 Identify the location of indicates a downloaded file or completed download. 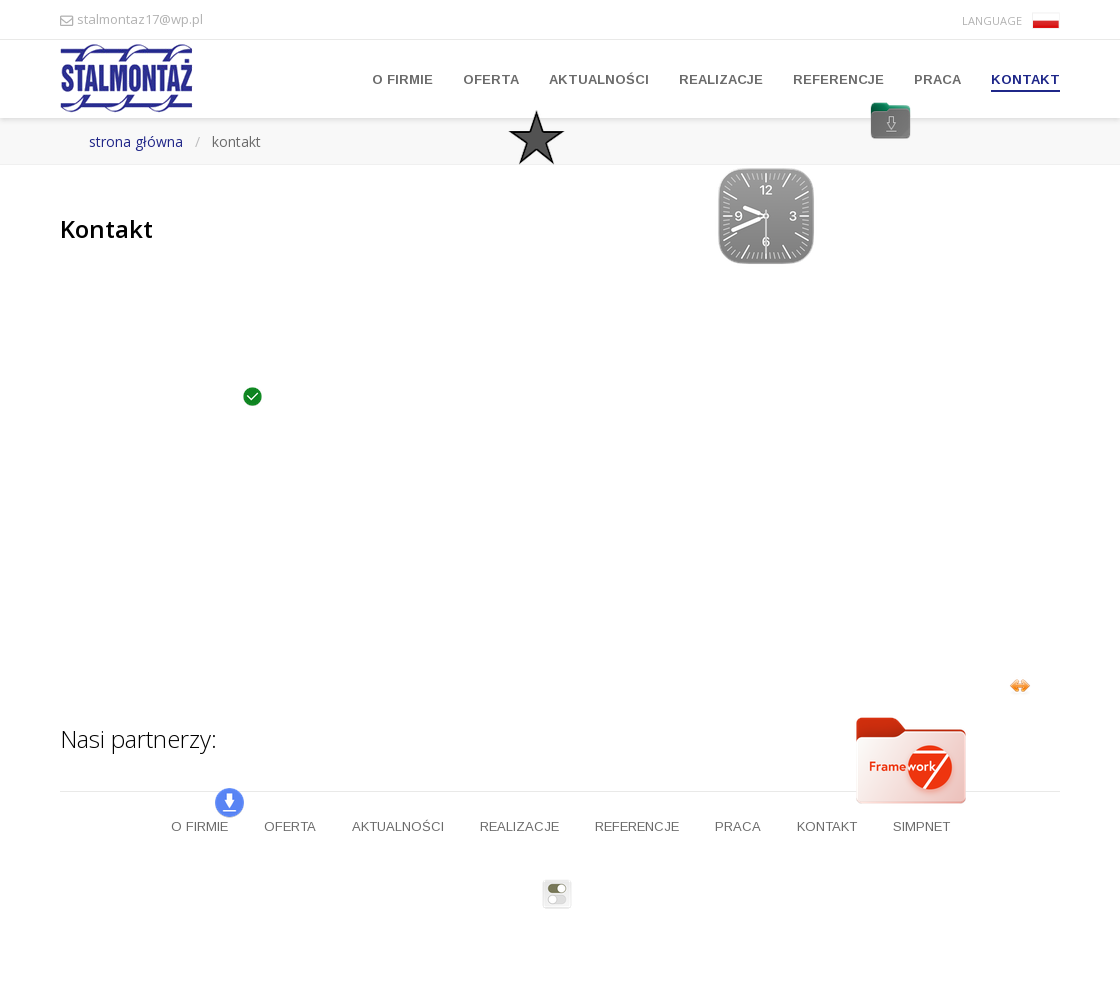
(229, 802).